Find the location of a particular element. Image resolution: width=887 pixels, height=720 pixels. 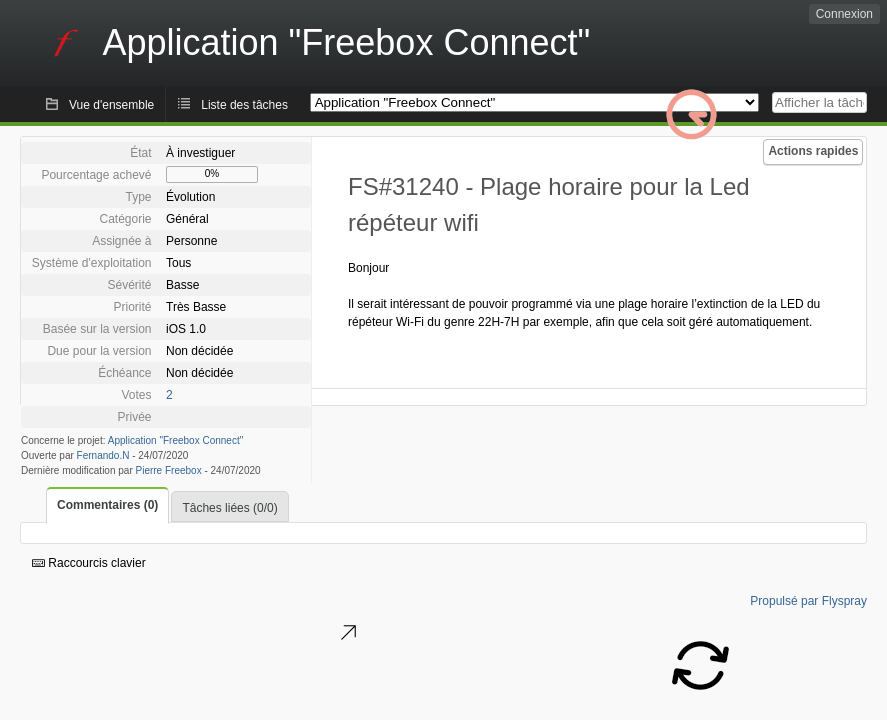

sync data across devices is located at coordinates (700, 665).